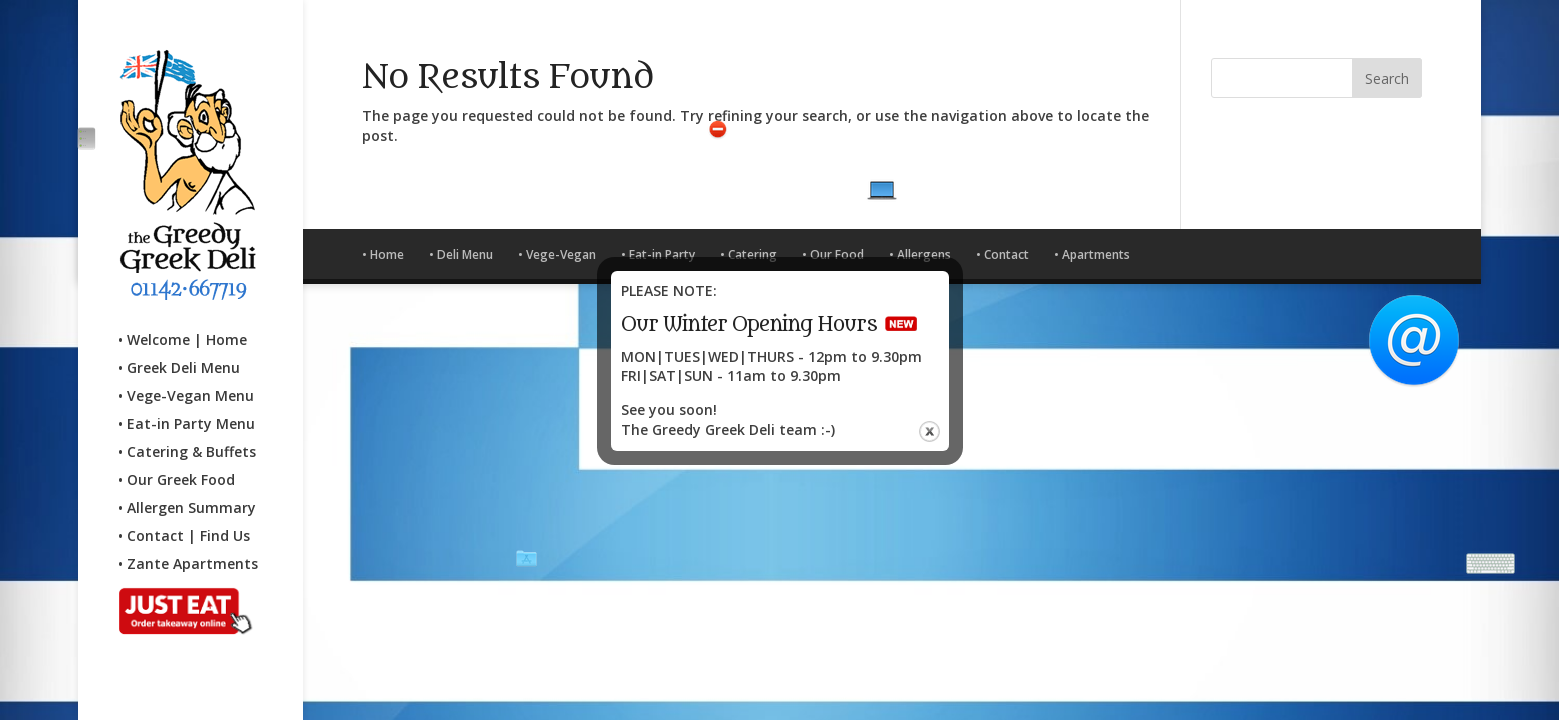 The image size is (1559, 720). What do you see at coordinates (1414, 340) in the screenshot?
I see `access user accounts settings` at bounding box center [1414, 340].